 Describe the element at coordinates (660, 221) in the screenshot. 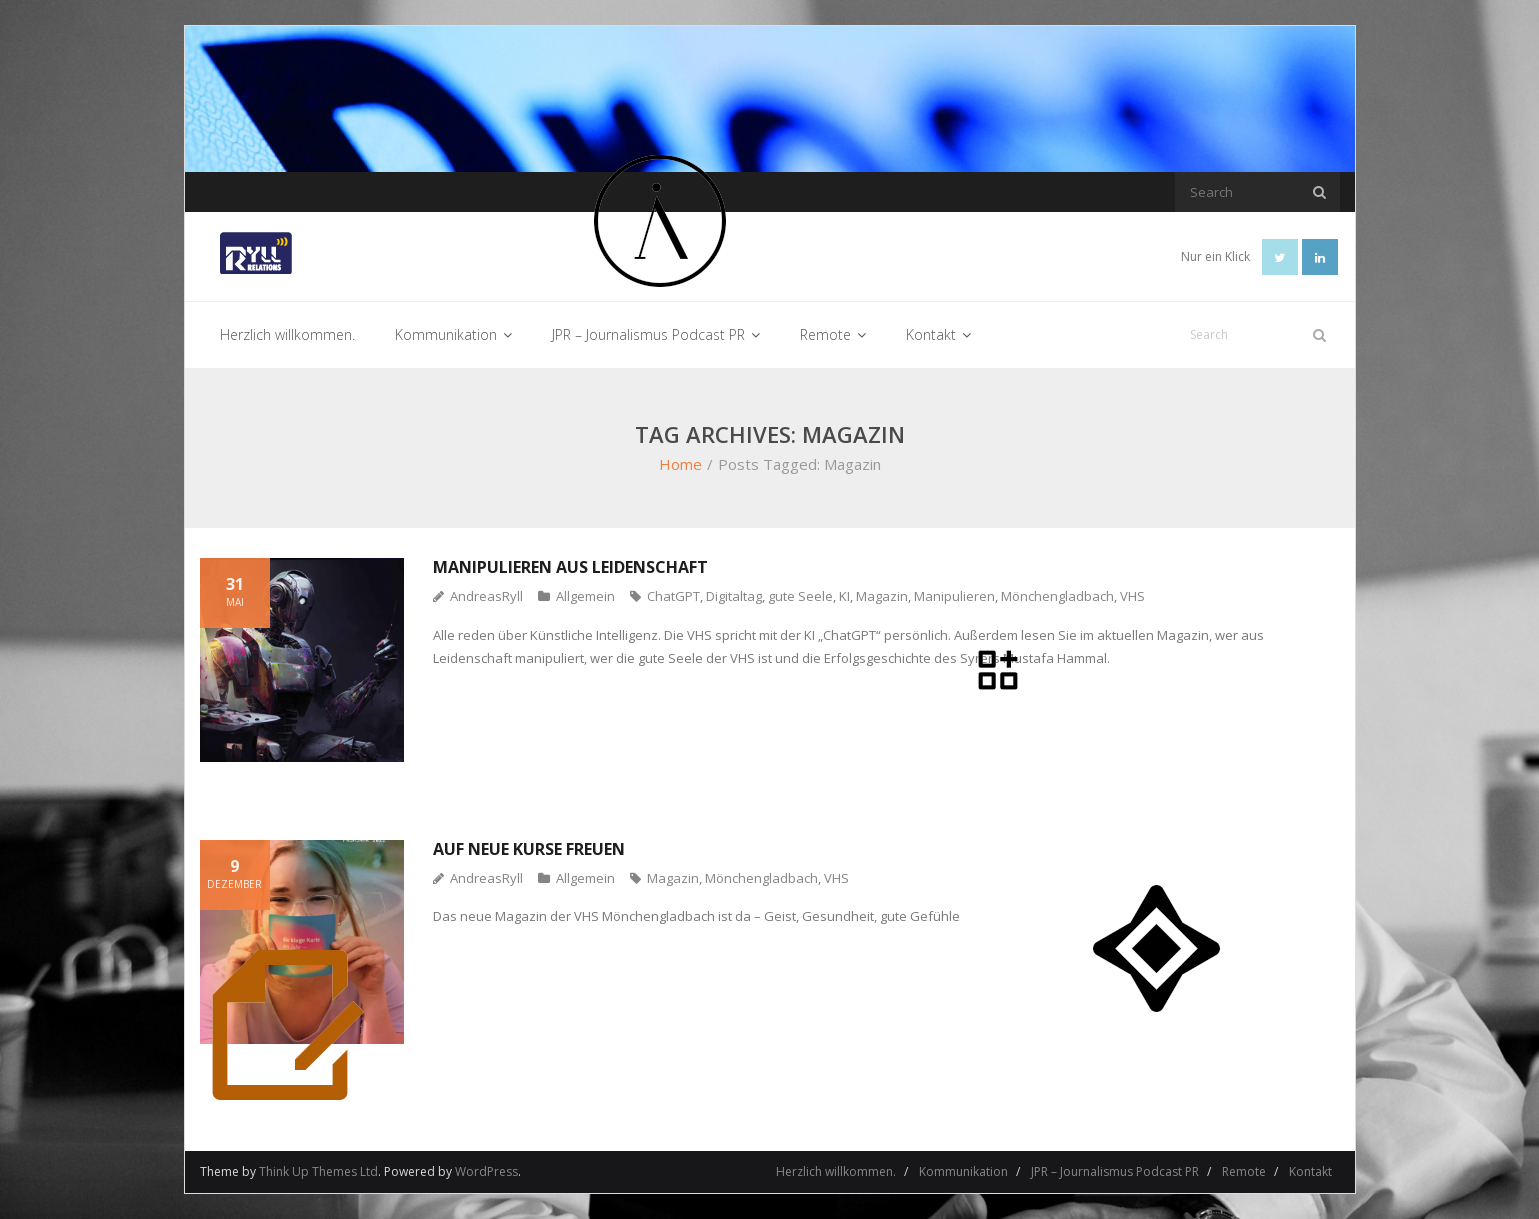

I see `open invidious, a privacy-focused youtube frontend` at that location.